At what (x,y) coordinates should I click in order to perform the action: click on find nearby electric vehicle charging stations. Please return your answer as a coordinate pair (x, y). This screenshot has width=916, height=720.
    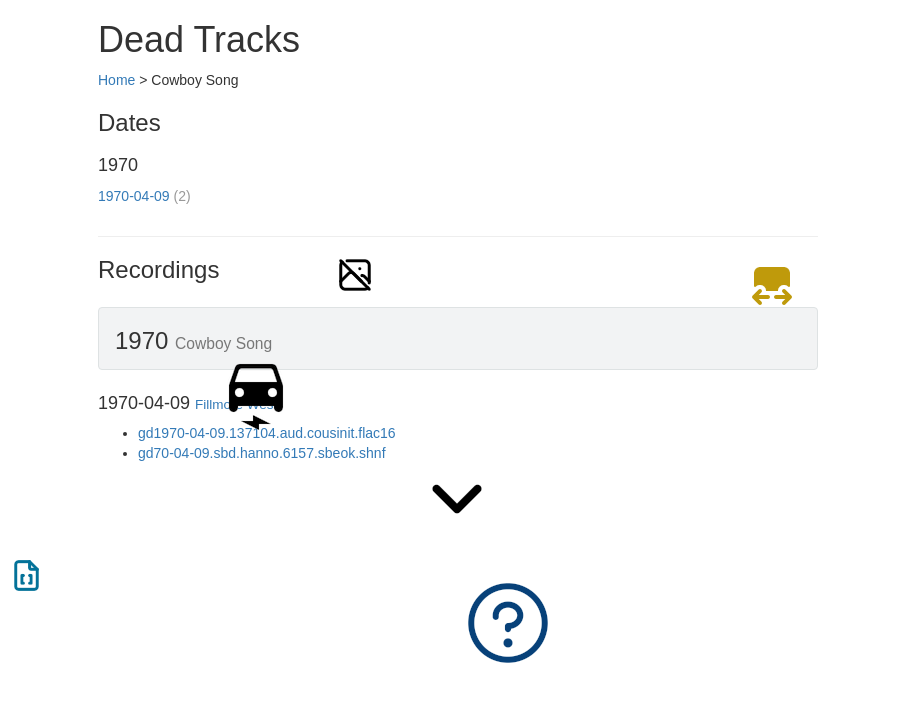
    Looking at the image, I should click on (256, 397).